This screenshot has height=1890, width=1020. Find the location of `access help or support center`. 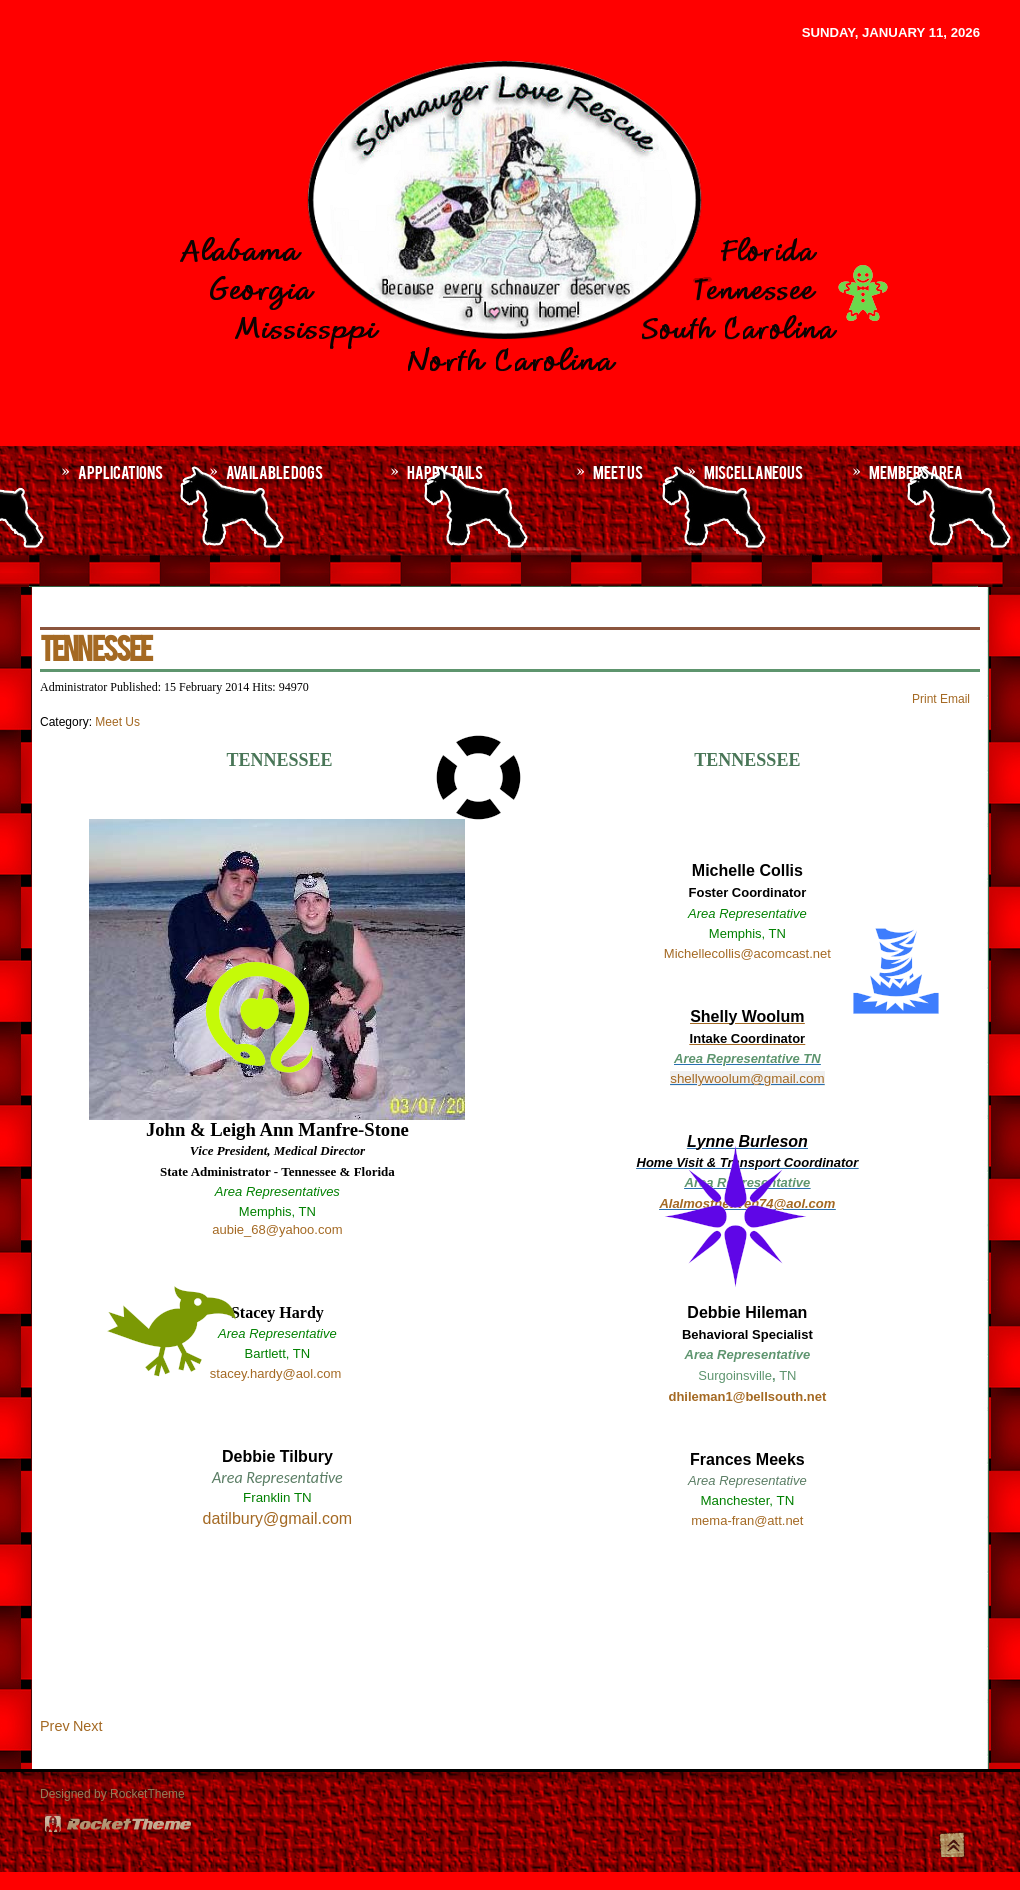

access help or support center is located at coordinates (478, 777).